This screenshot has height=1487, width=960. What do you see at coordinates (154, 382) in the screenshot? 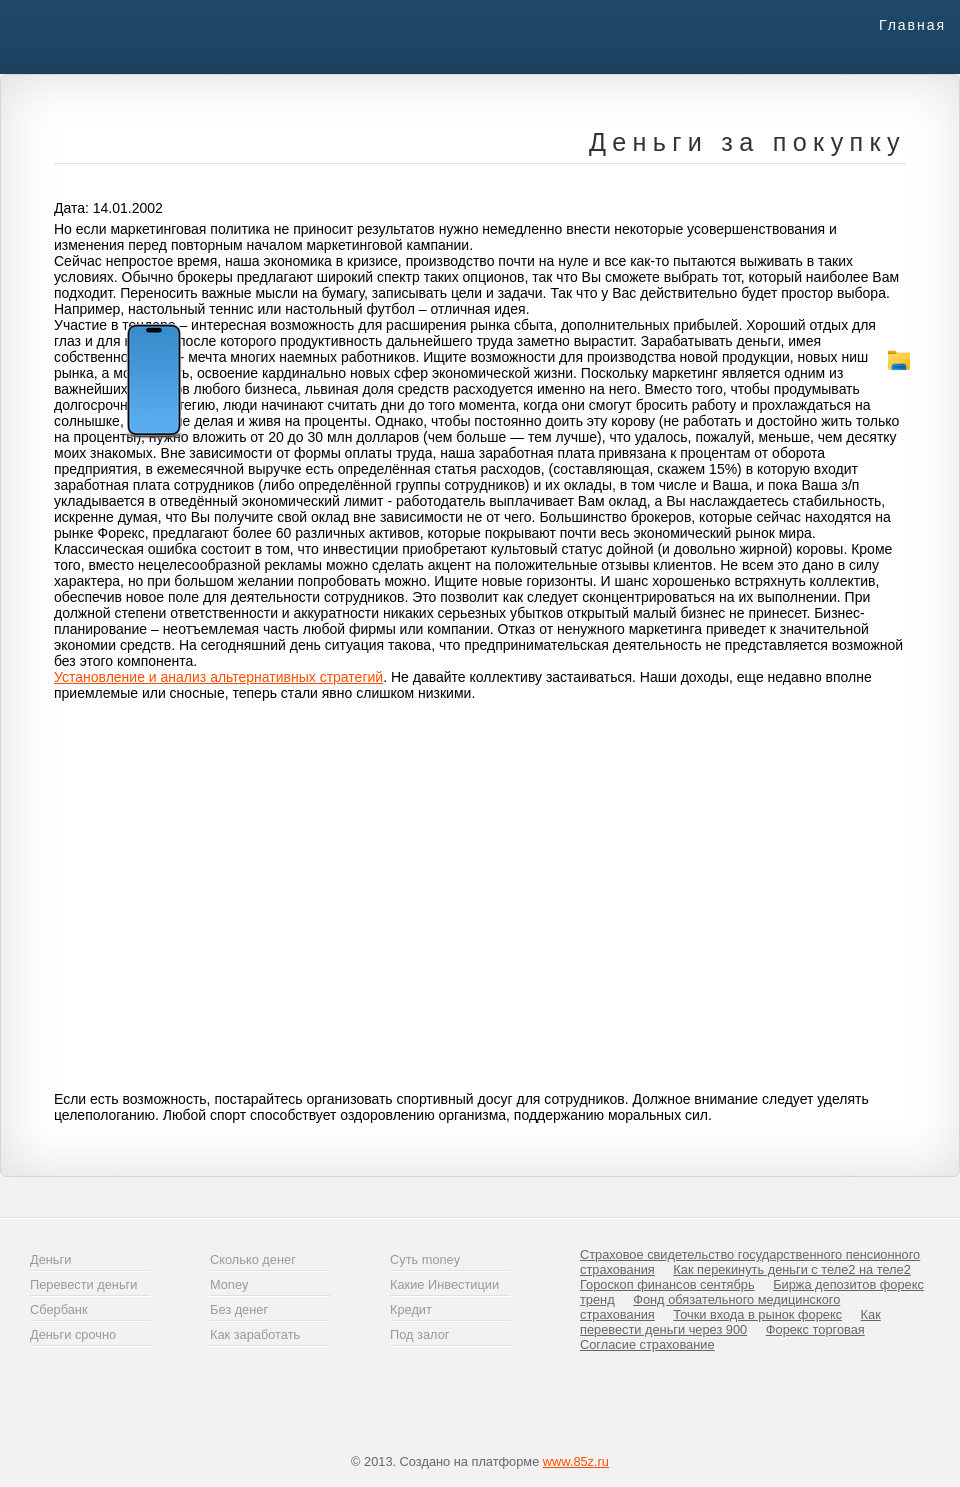
I see `iPhone 15 device icon` at bounding box center [154, 382].